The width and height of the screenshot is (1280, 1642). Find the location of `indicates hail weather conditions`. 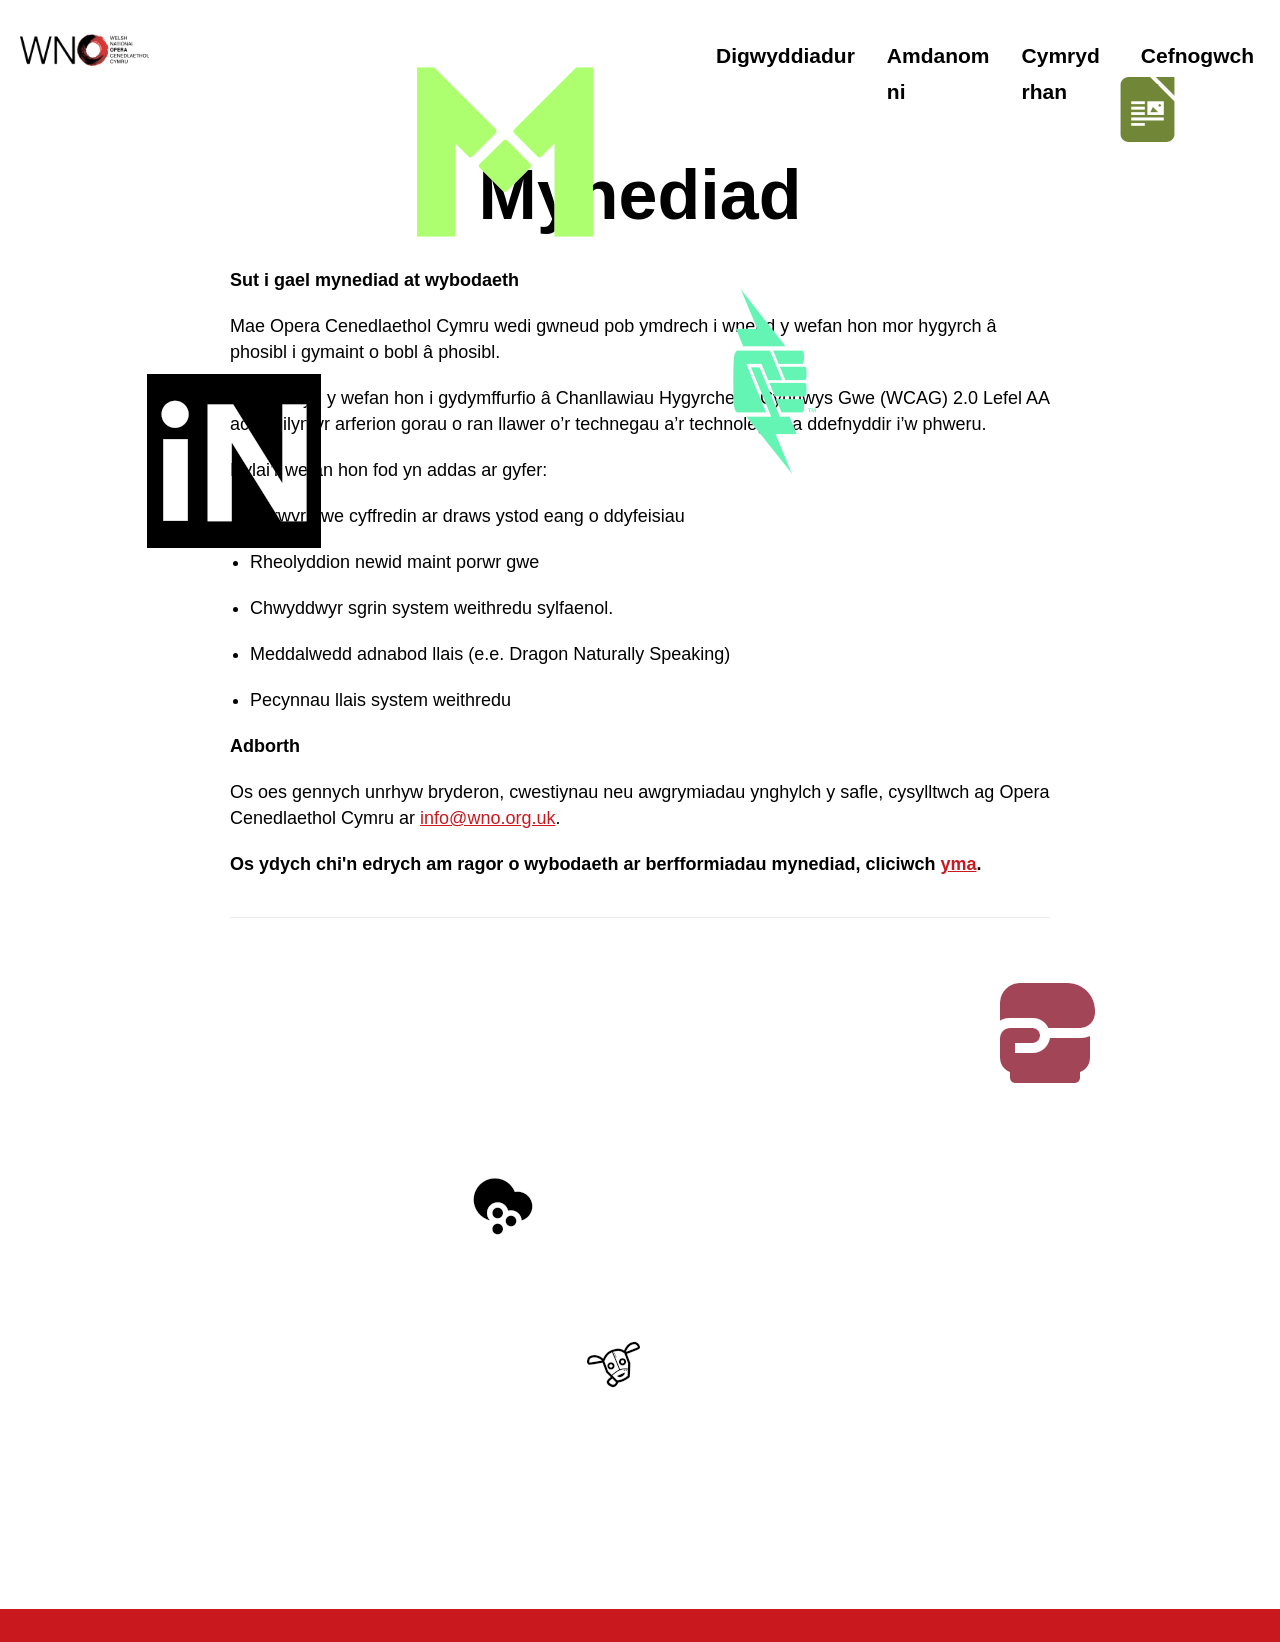

indicates hail weather conditions is located at coordinates (503, 1205).